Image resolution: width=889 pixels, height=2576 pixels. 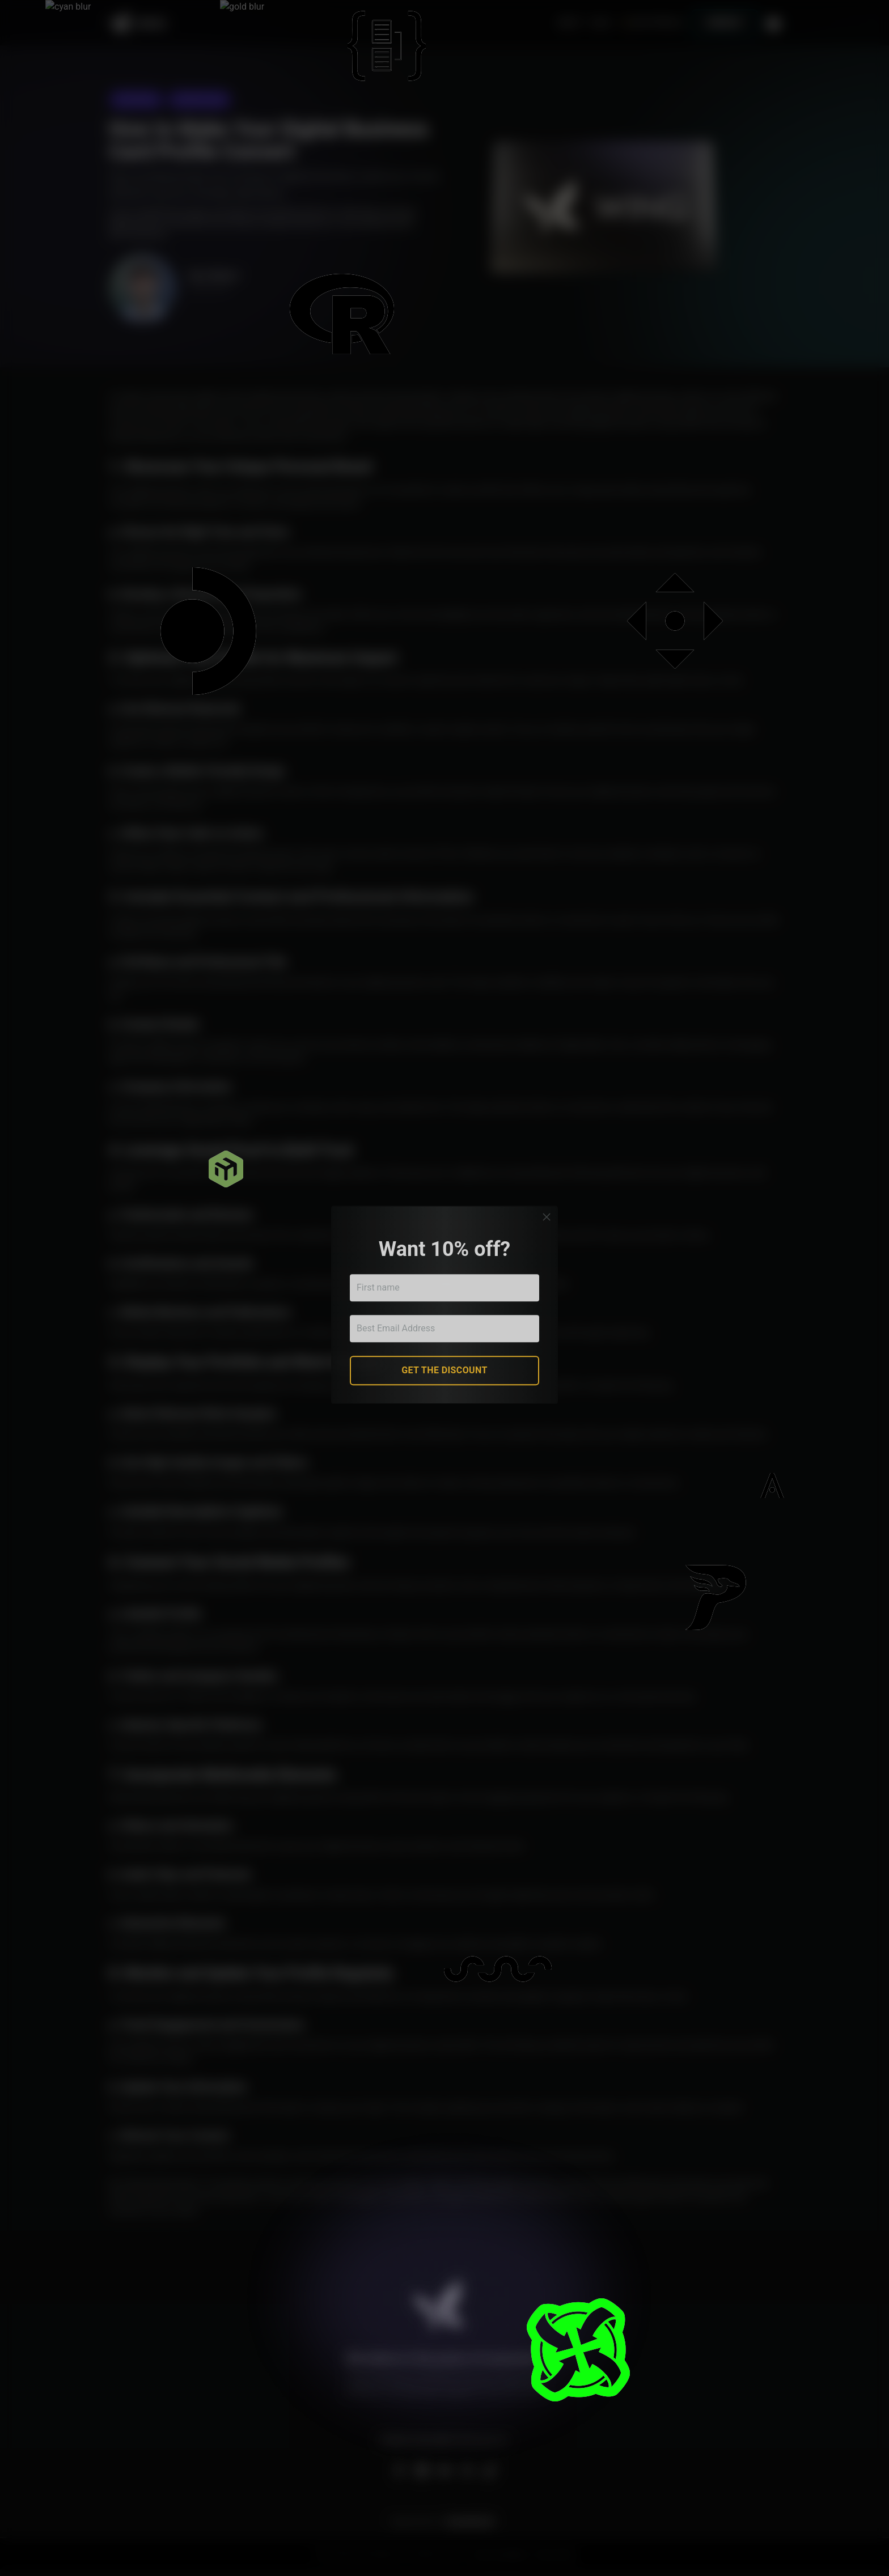 I want to click on R programming language logo, so click(x=342, y=314).